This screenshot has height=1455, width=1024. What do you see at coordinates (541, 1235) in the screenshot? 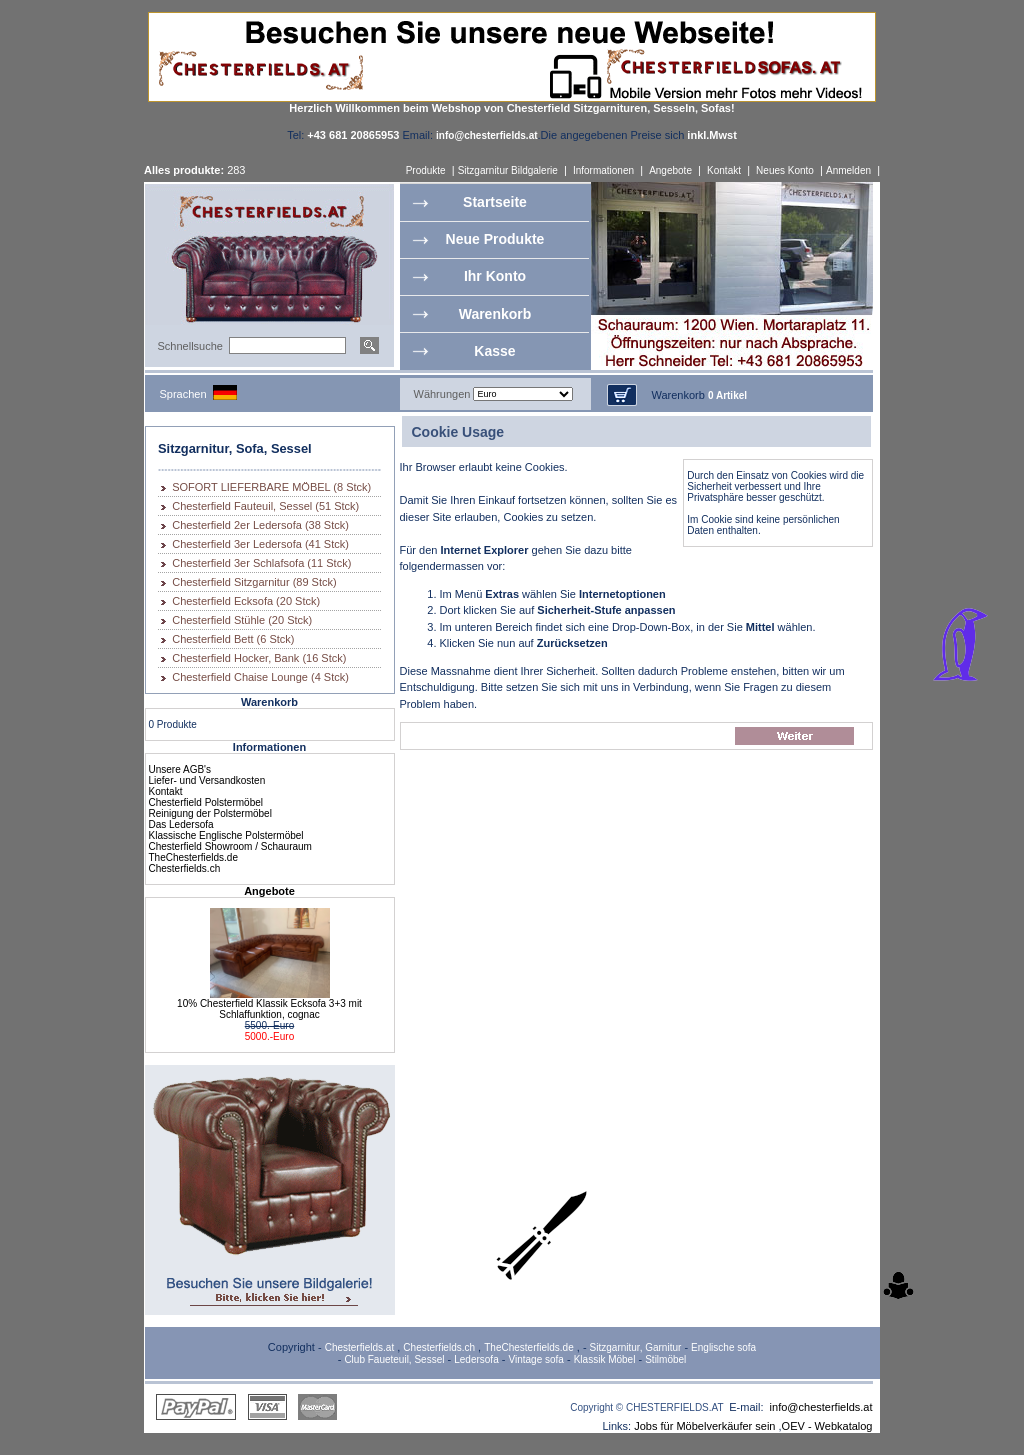
I see `select butterfly knife weapon or tool` at bounding box center [541, 1235].